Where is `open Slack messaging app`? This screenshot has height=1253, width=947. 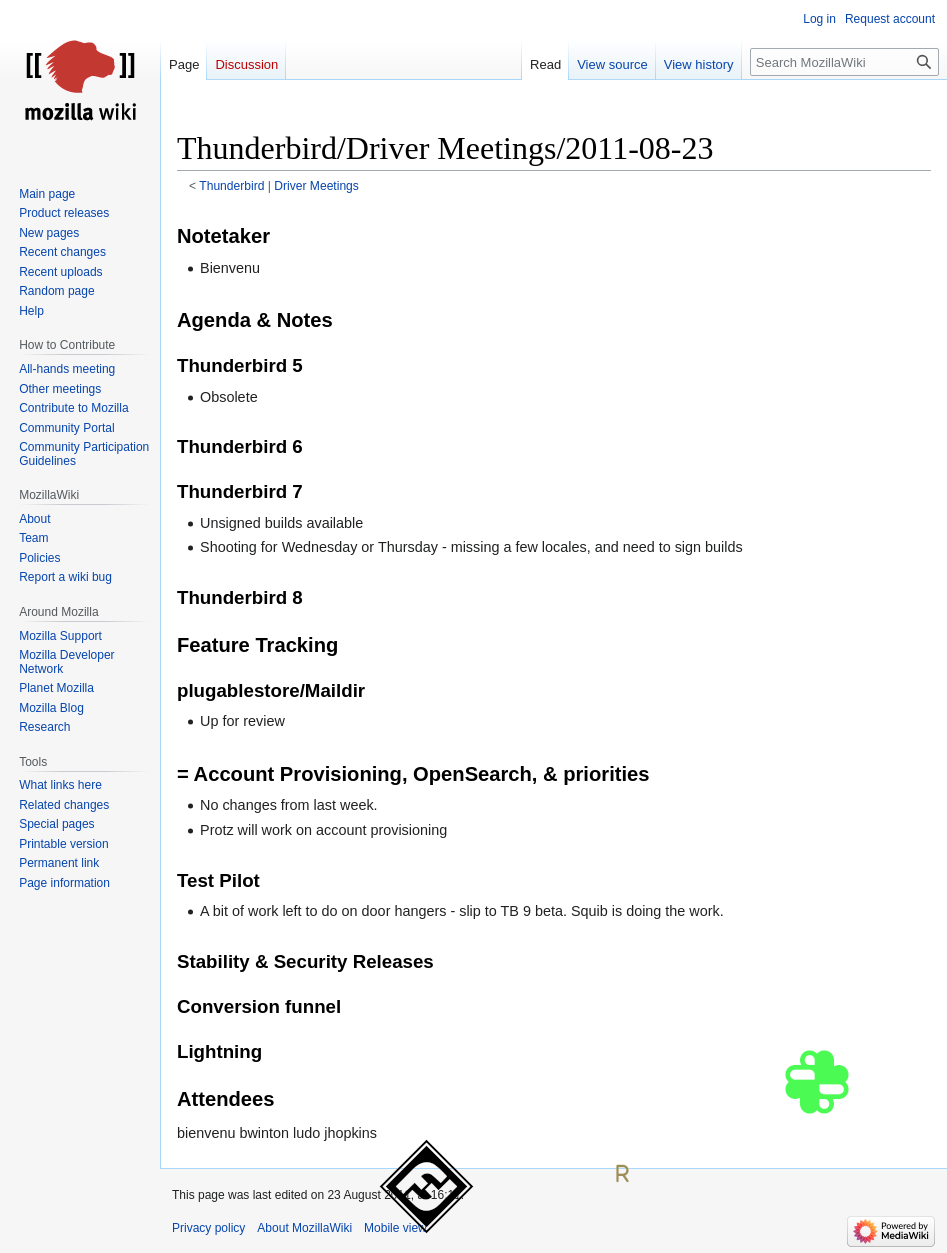
open Slack messaging app is located at coordinates (817, 1082).